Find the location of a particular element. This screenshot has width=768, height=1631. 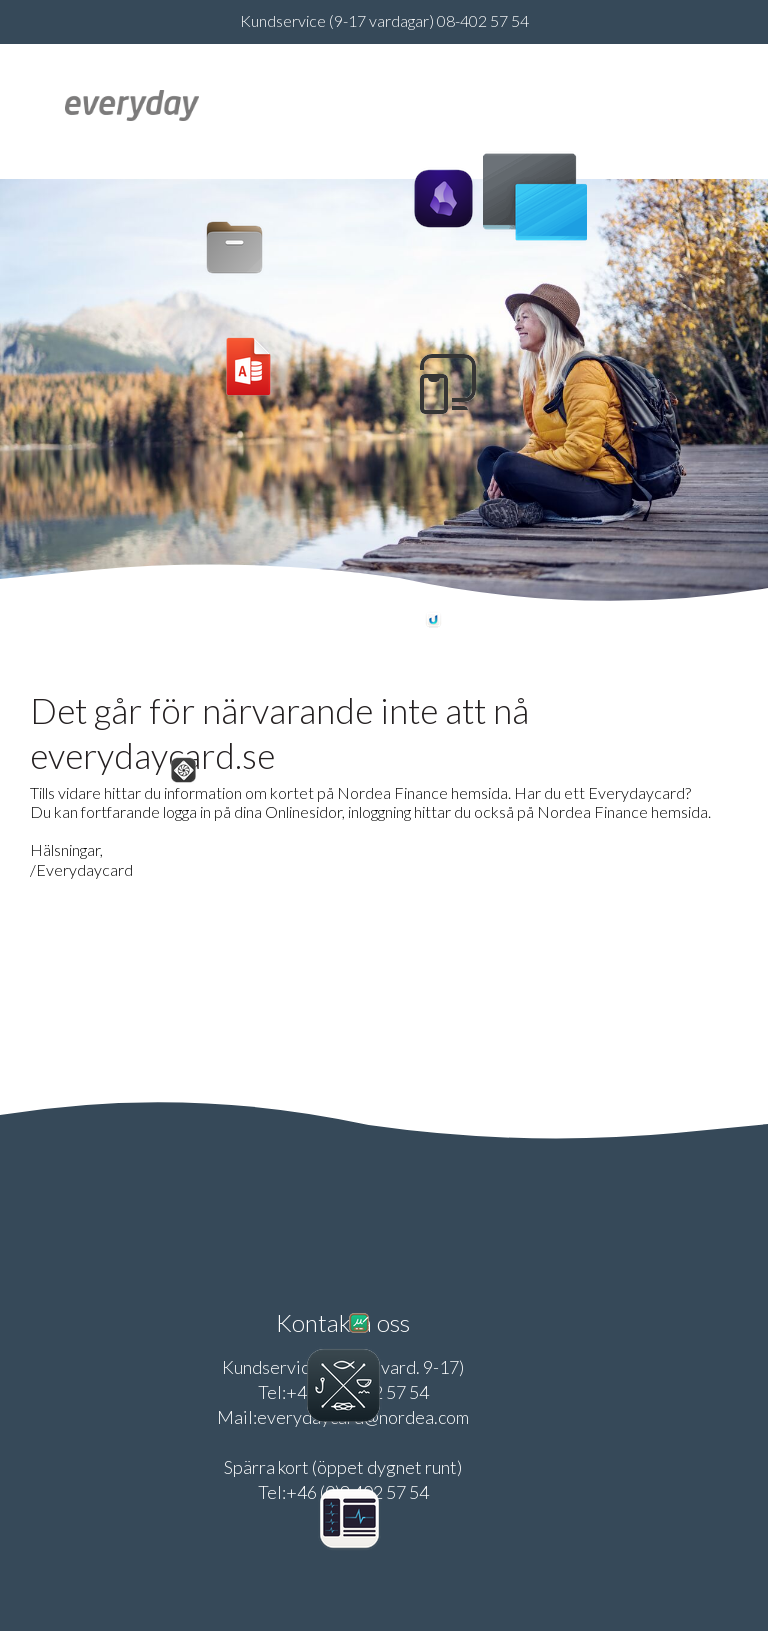

open tex-match app for handwriting or symbol recognition is located at coordinates (359, 1323).